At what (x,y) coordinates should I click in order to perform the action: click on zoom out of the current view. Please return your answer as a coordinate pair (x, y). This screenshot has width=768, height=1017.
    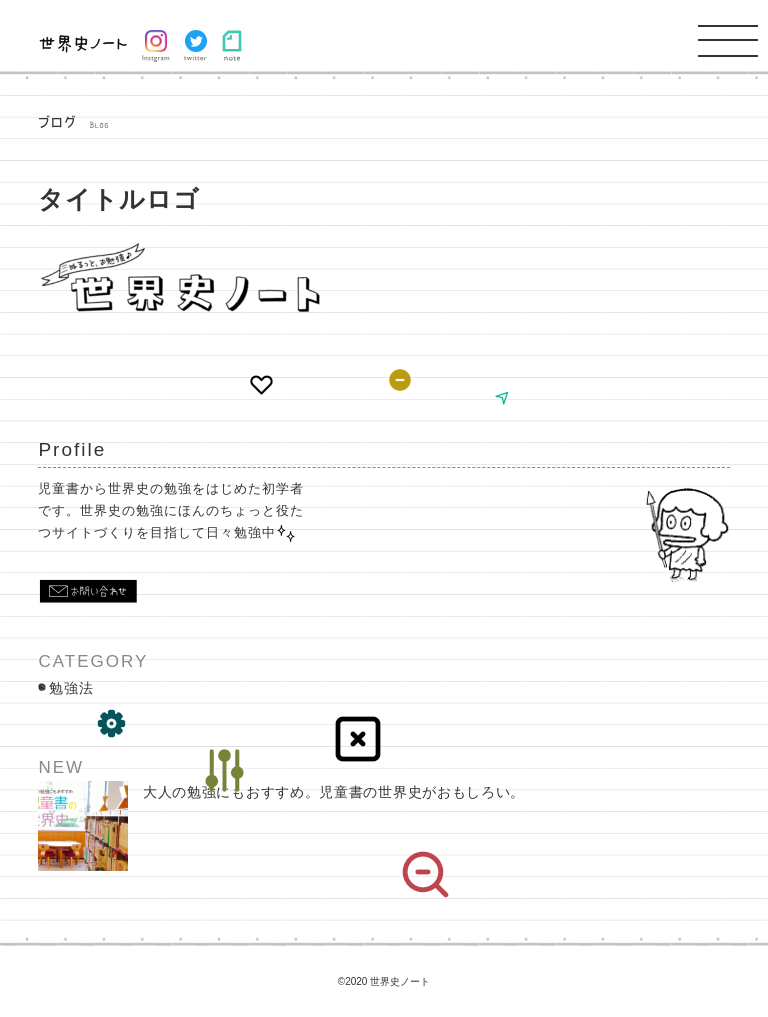
    Looking at the image, I should click on (425, 874).